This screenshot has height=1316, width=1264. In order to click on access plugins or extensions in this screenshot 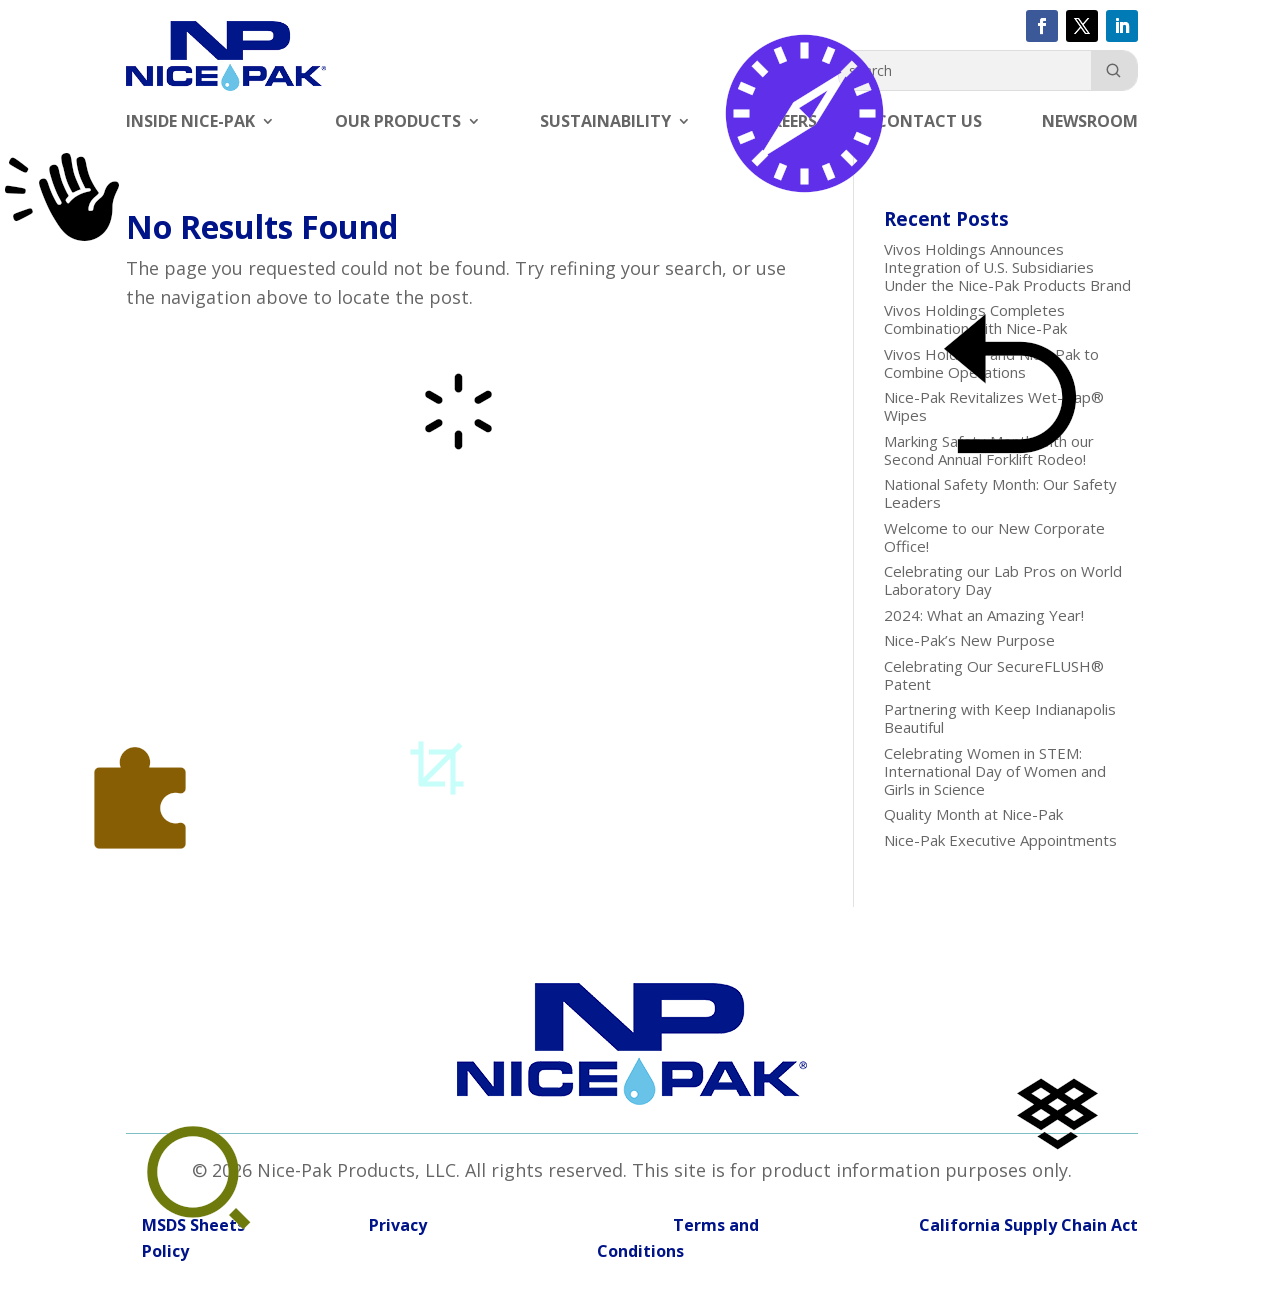, I will do `click(140, 803)`.